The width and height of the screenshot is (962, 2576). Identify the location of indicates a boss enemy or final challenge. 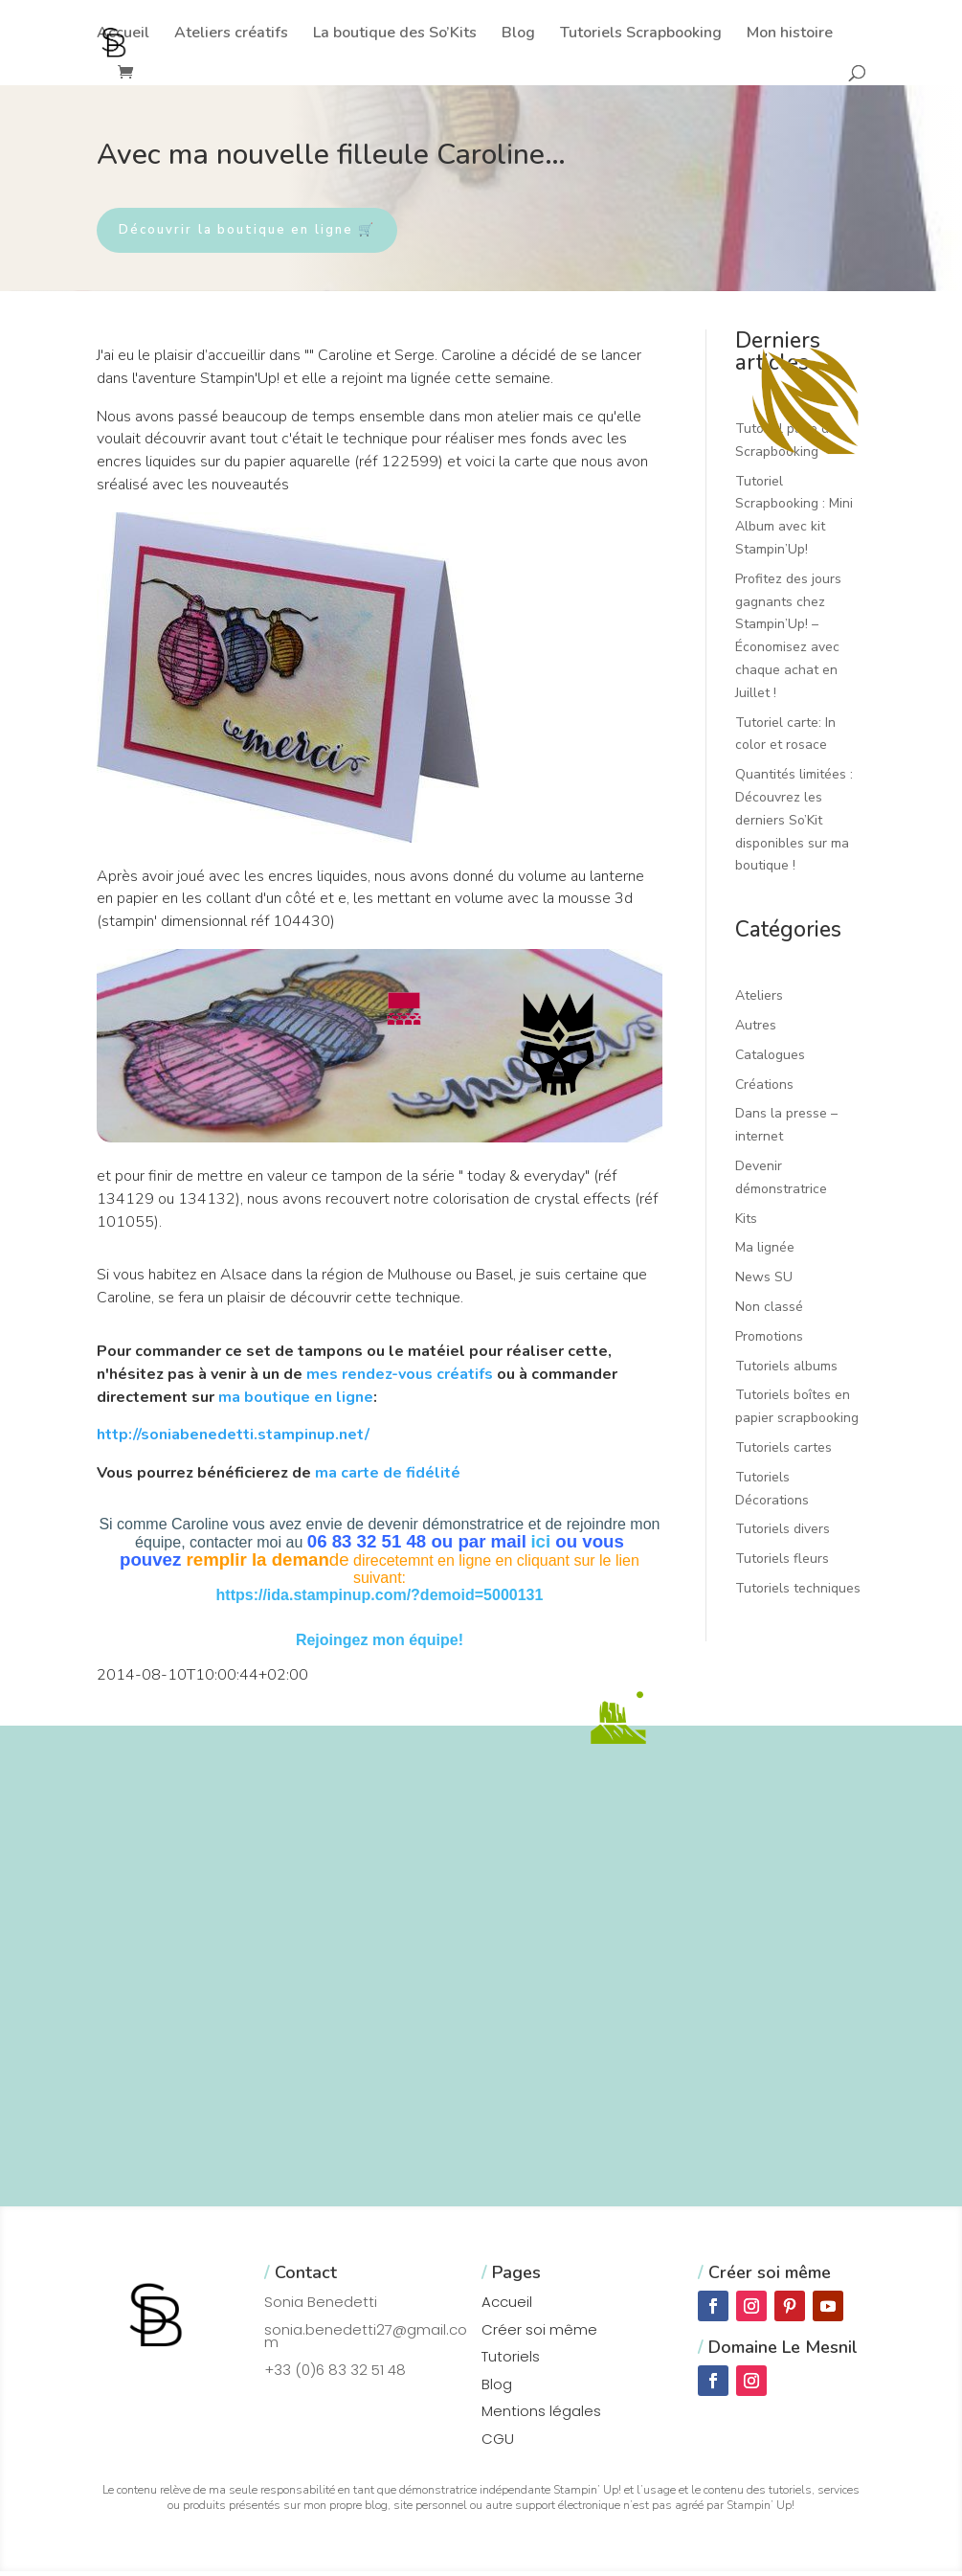
(558, 1045).